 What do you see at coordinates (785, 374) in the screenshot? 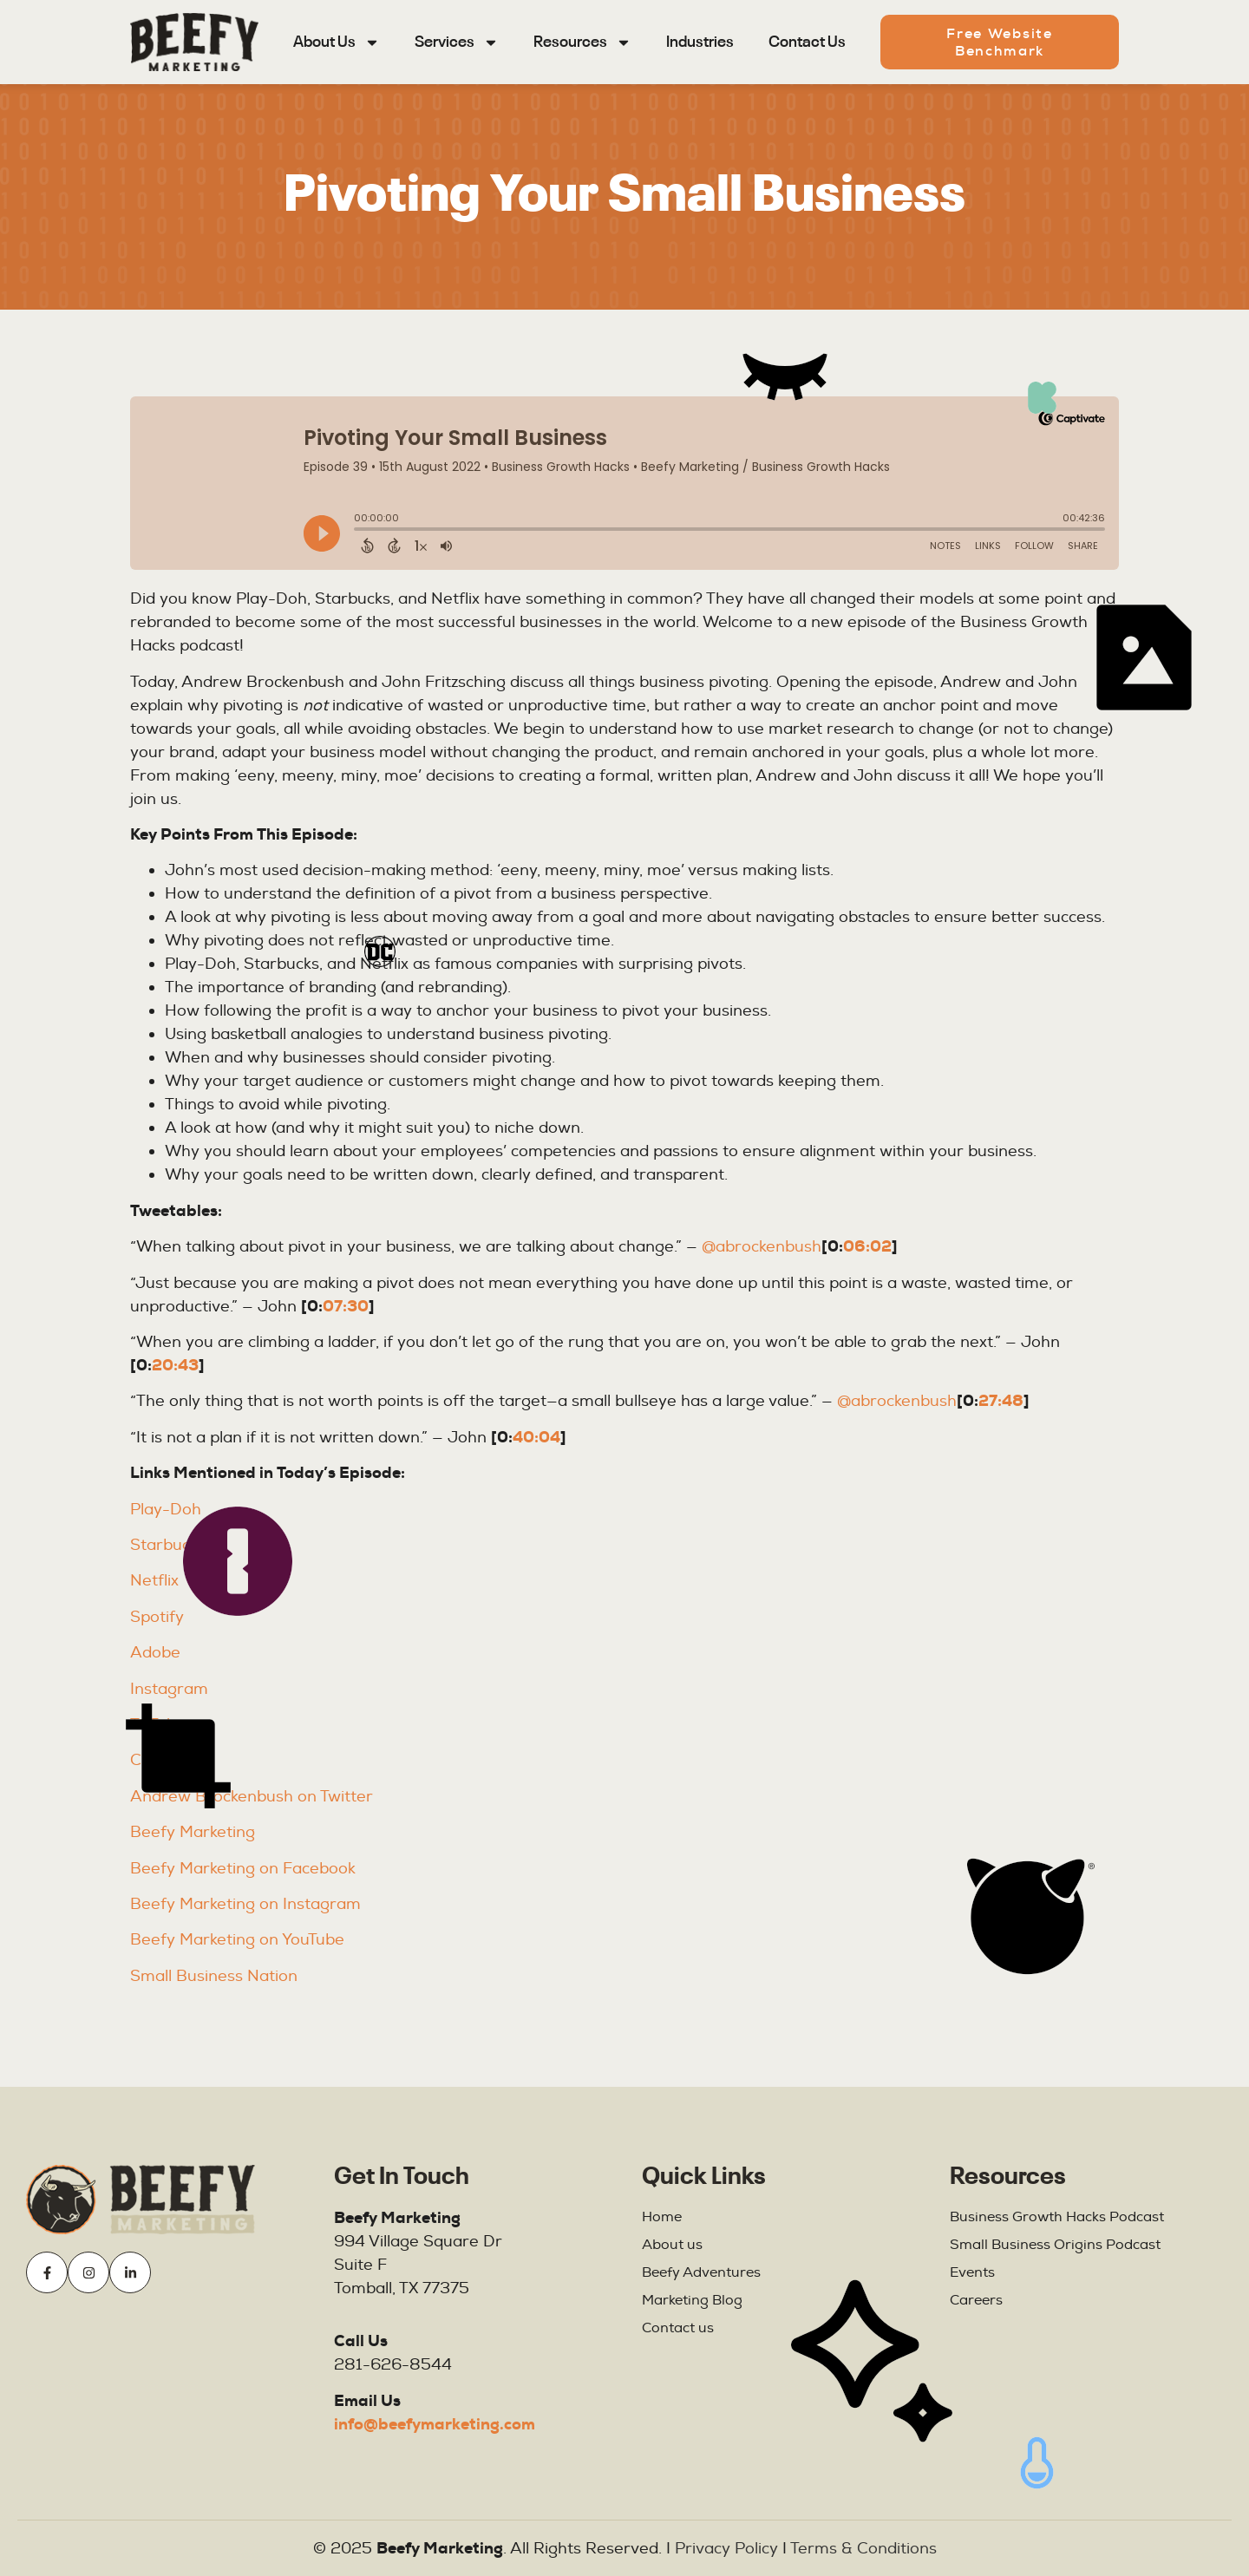
I see `hide password or sensitive content` at bounding box center [785, 374].